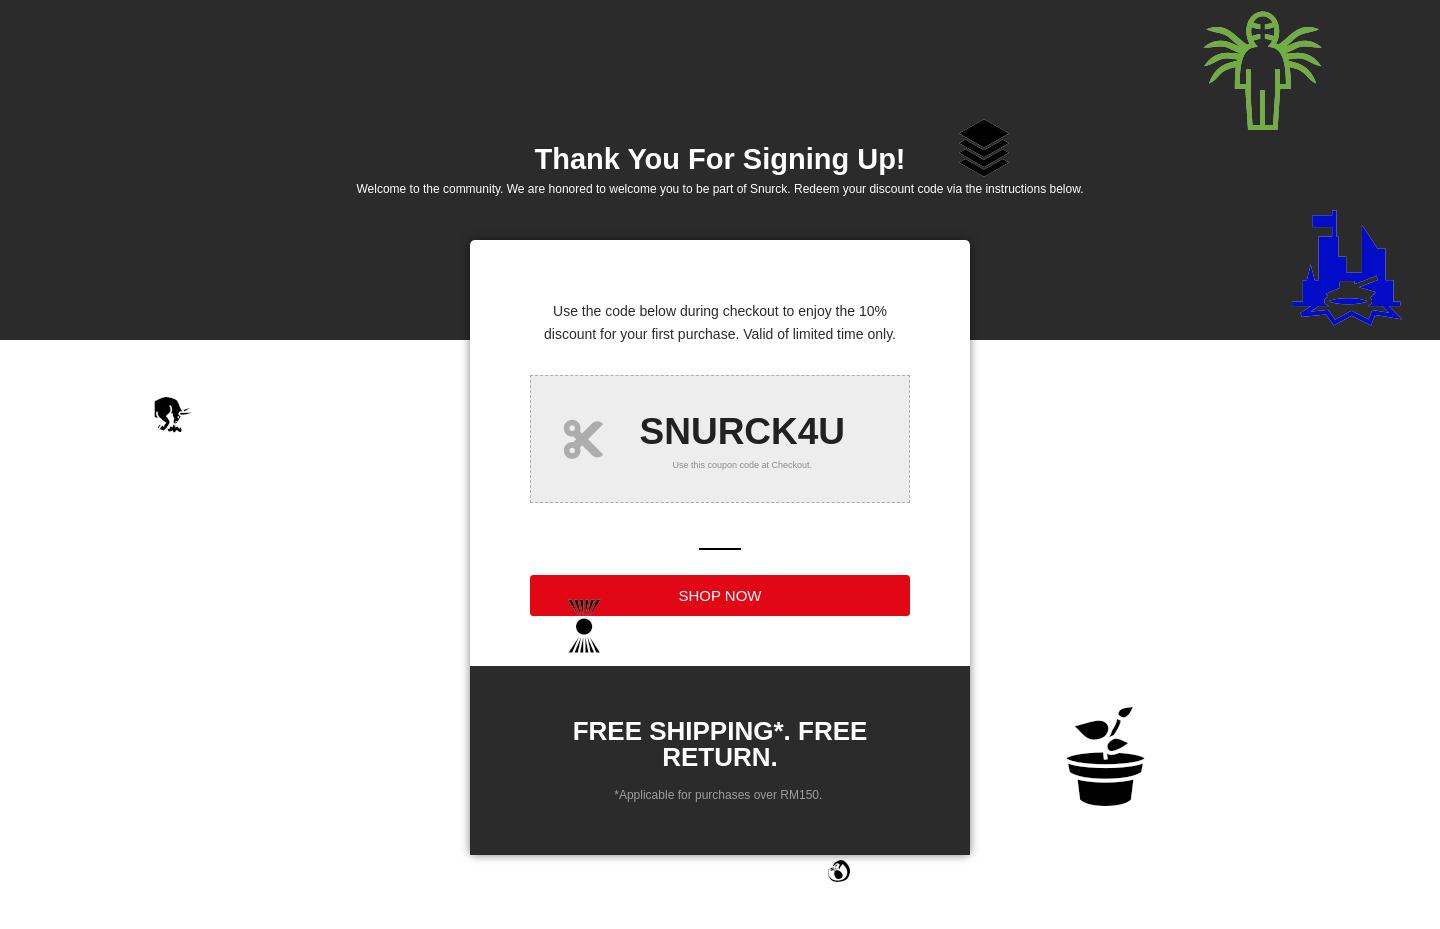 This screenshot has width=1440, height=929. What do you see at coordinates (984, 148) in the screenshot?
I see `view layers or stacked elements` at bounding box center [984, 148].